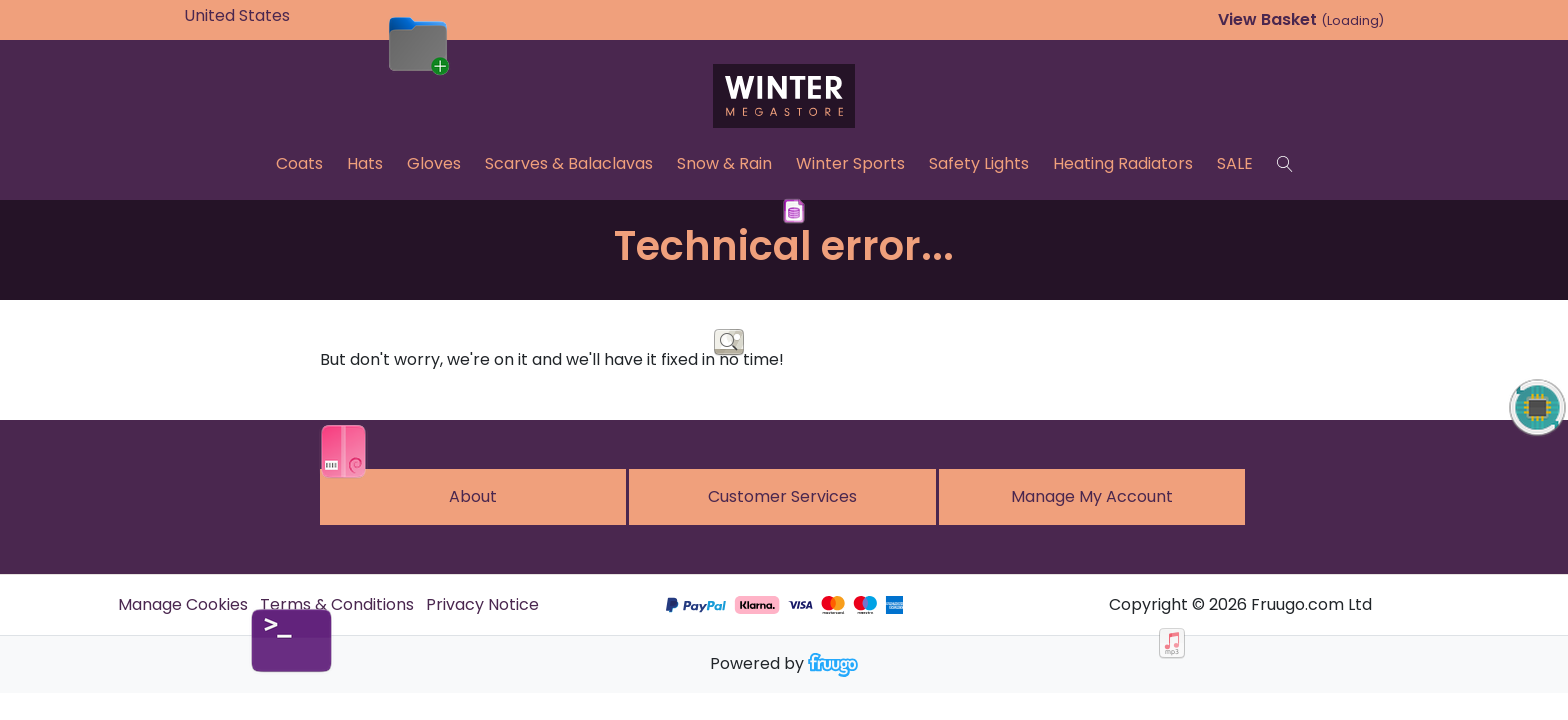 This screenshot has height=720, width=1568. What do you see at coordinates (291, 640) in the screenshot?
I see `open terminal with root/administrator privileges` at bounding box center [291, 640].